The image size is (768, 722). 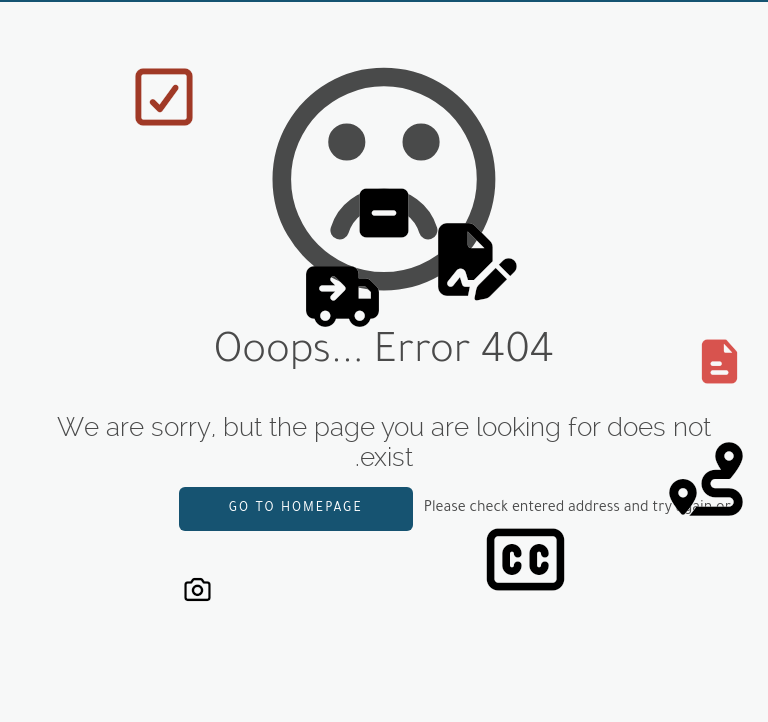 What do you see at coordinates (474, 259) in the screenshot?
I see `sign a document` at bounding box center [474, 259].